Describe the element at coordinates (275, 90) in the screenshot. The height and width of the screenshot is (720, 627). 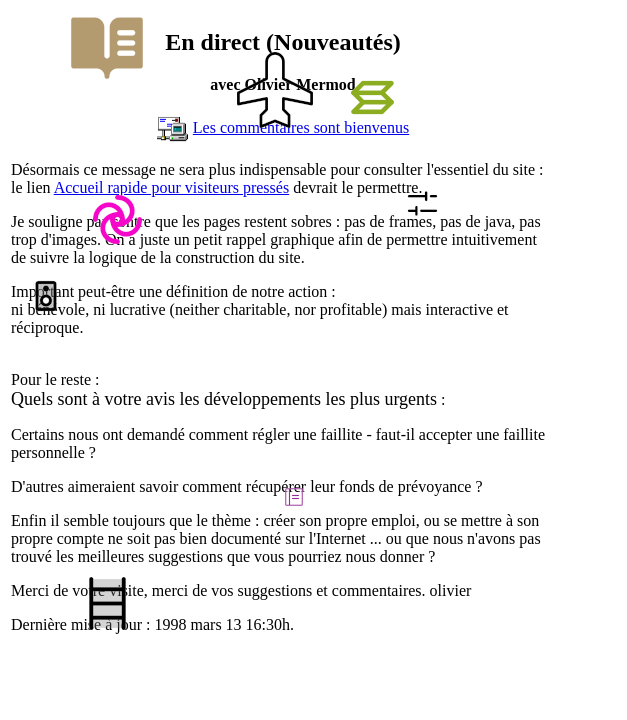
I see `enable airplane mode` at that location.